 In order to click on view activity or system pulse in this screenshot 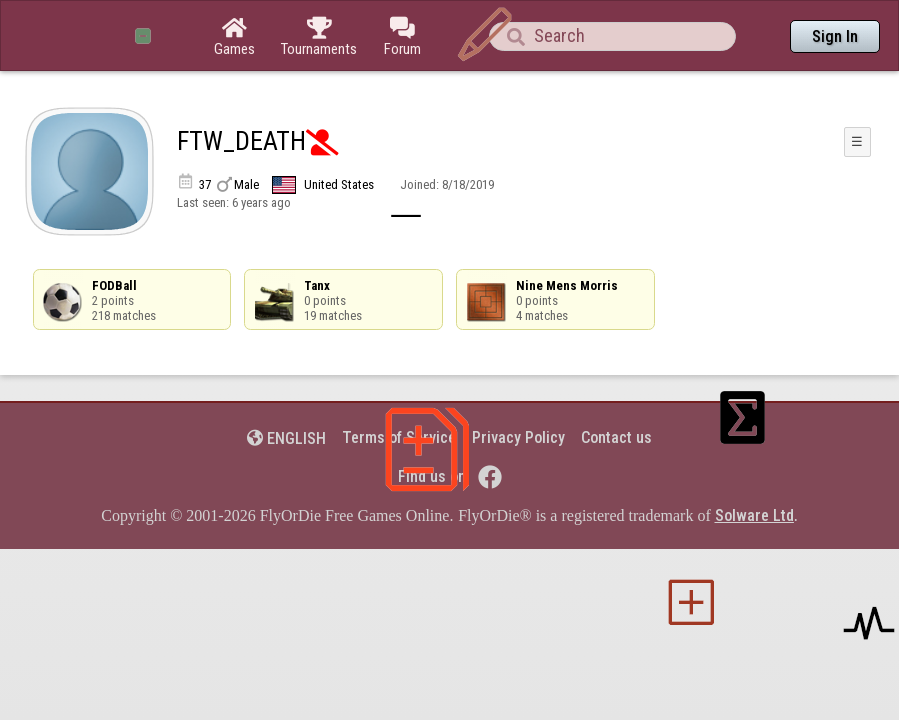, I will do `click(869, 625)`.